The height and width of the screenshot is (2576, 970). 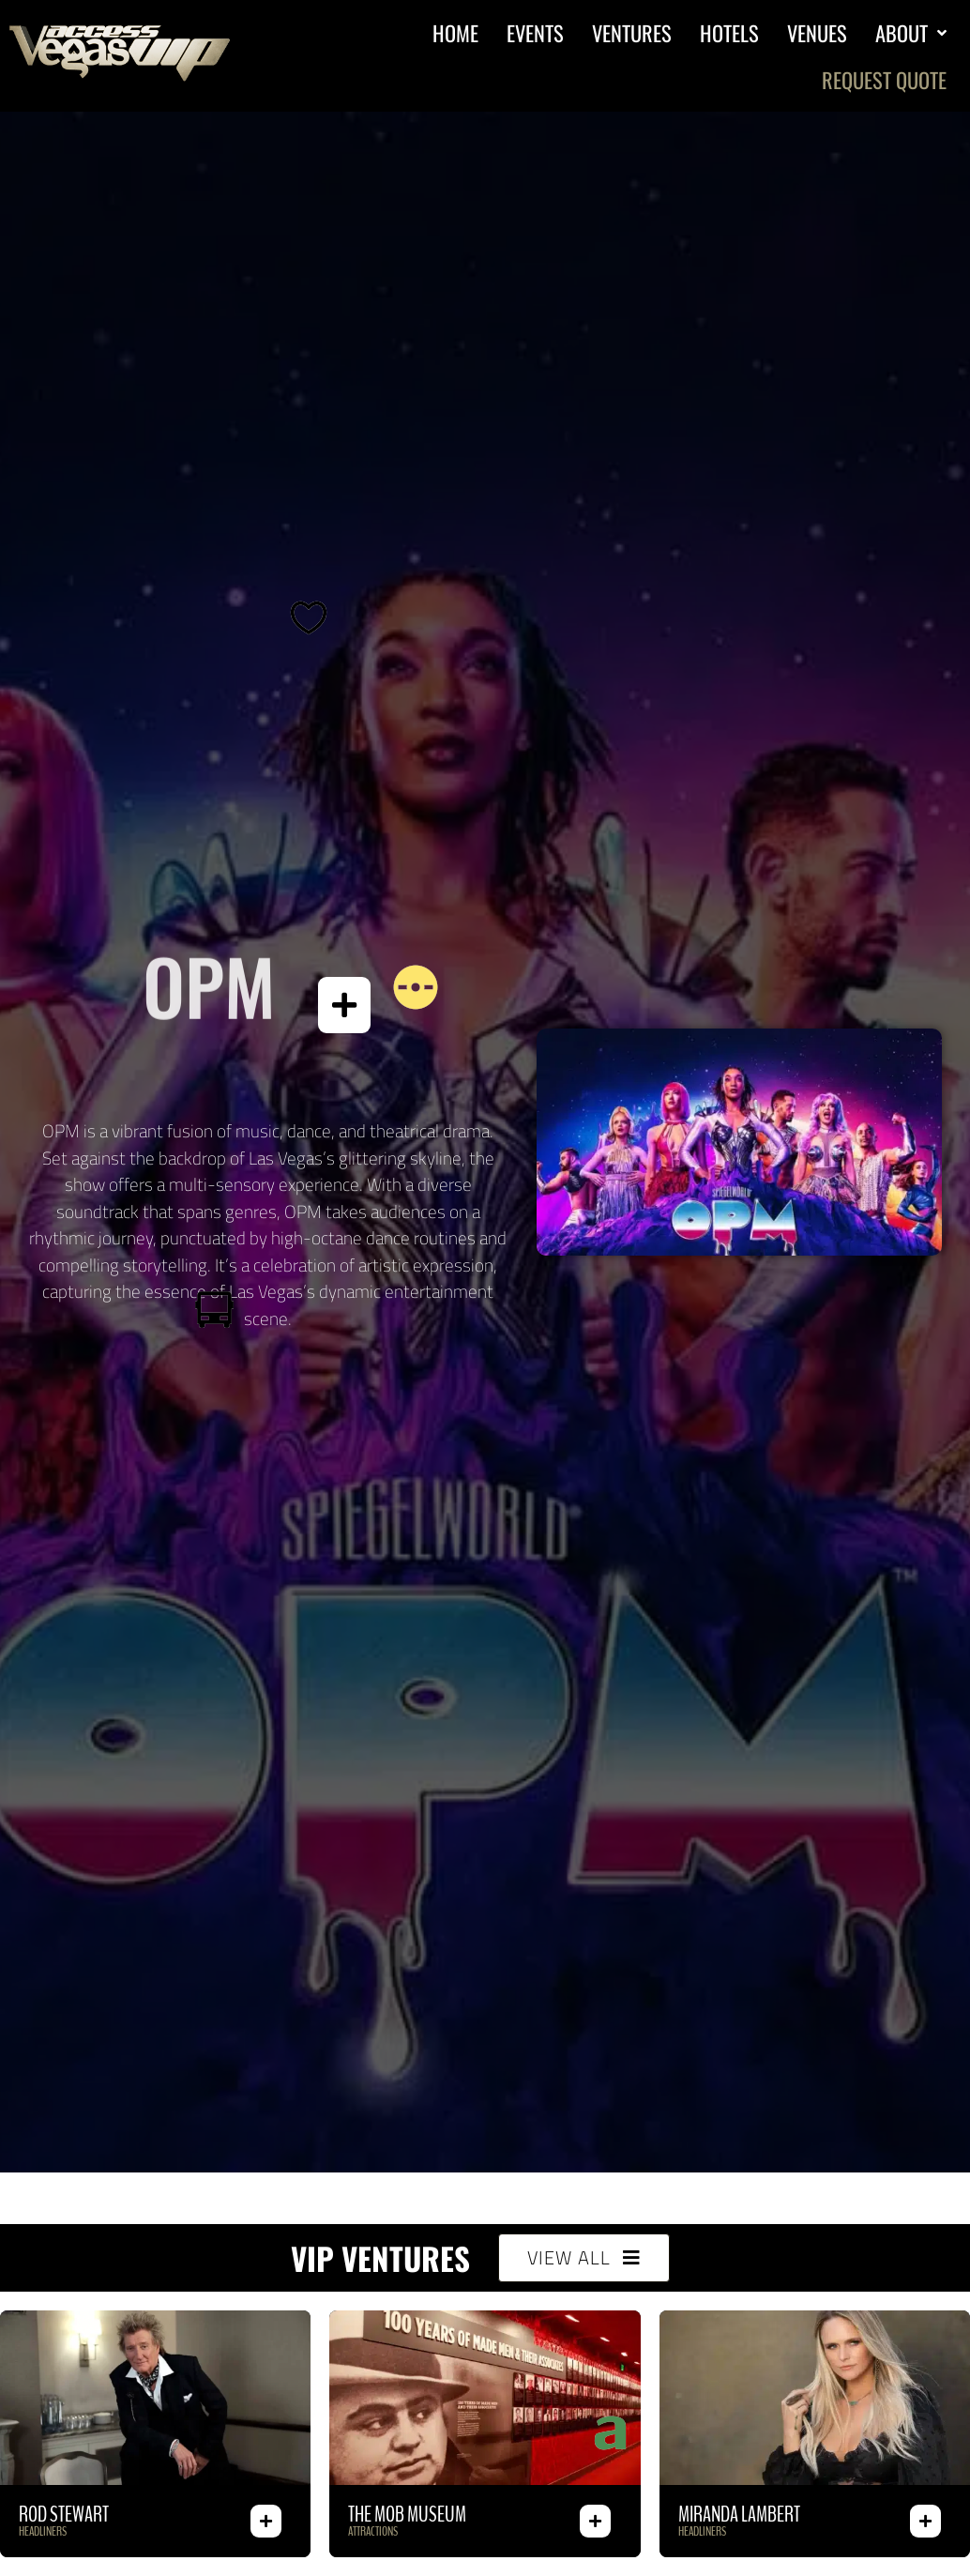 I want to click on amilia brand logo, so click(x=610, y=2432).